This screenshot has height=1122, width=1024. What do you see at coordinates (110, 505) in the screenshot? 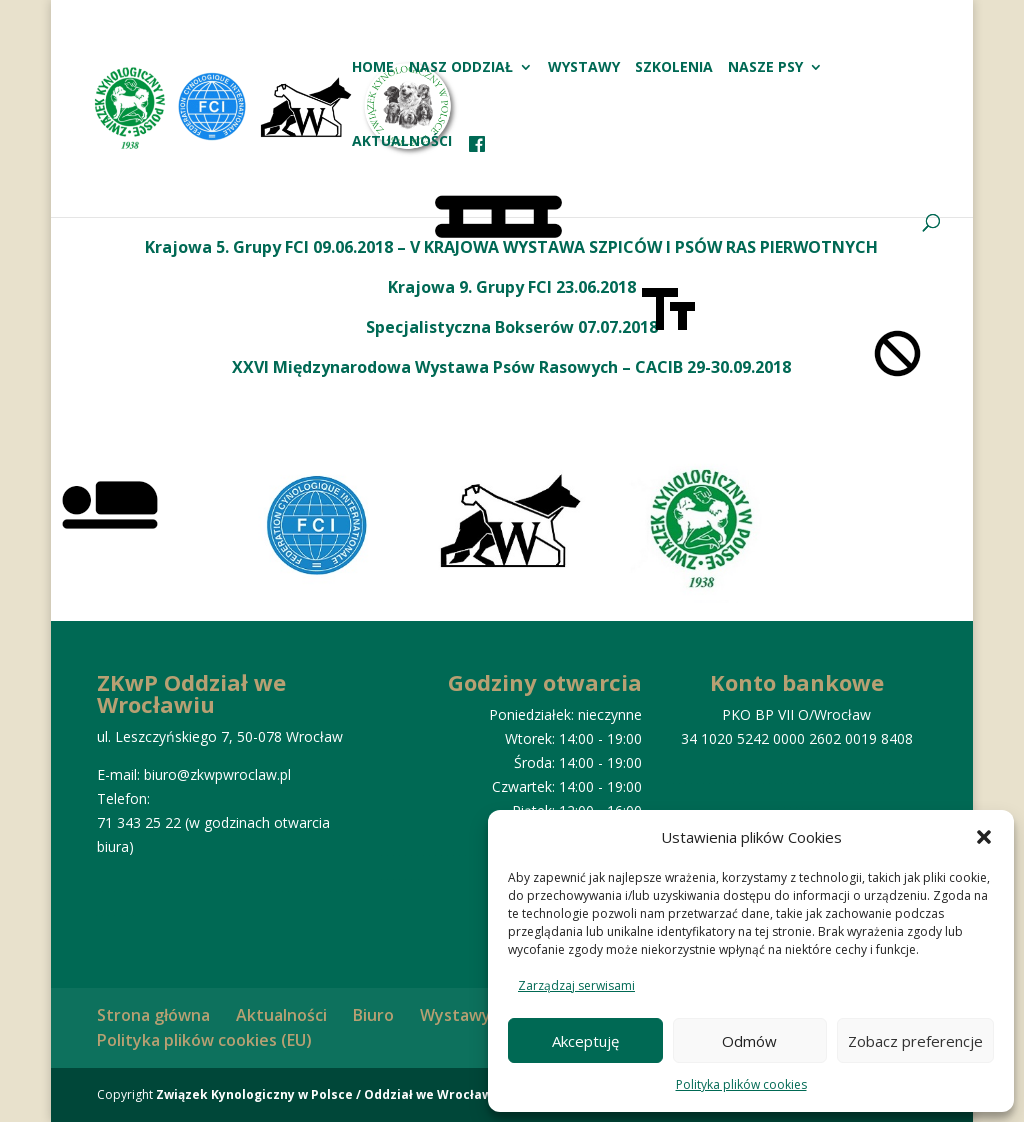
I see `view hotel or accommodation options` at bounding box center [110, 505].